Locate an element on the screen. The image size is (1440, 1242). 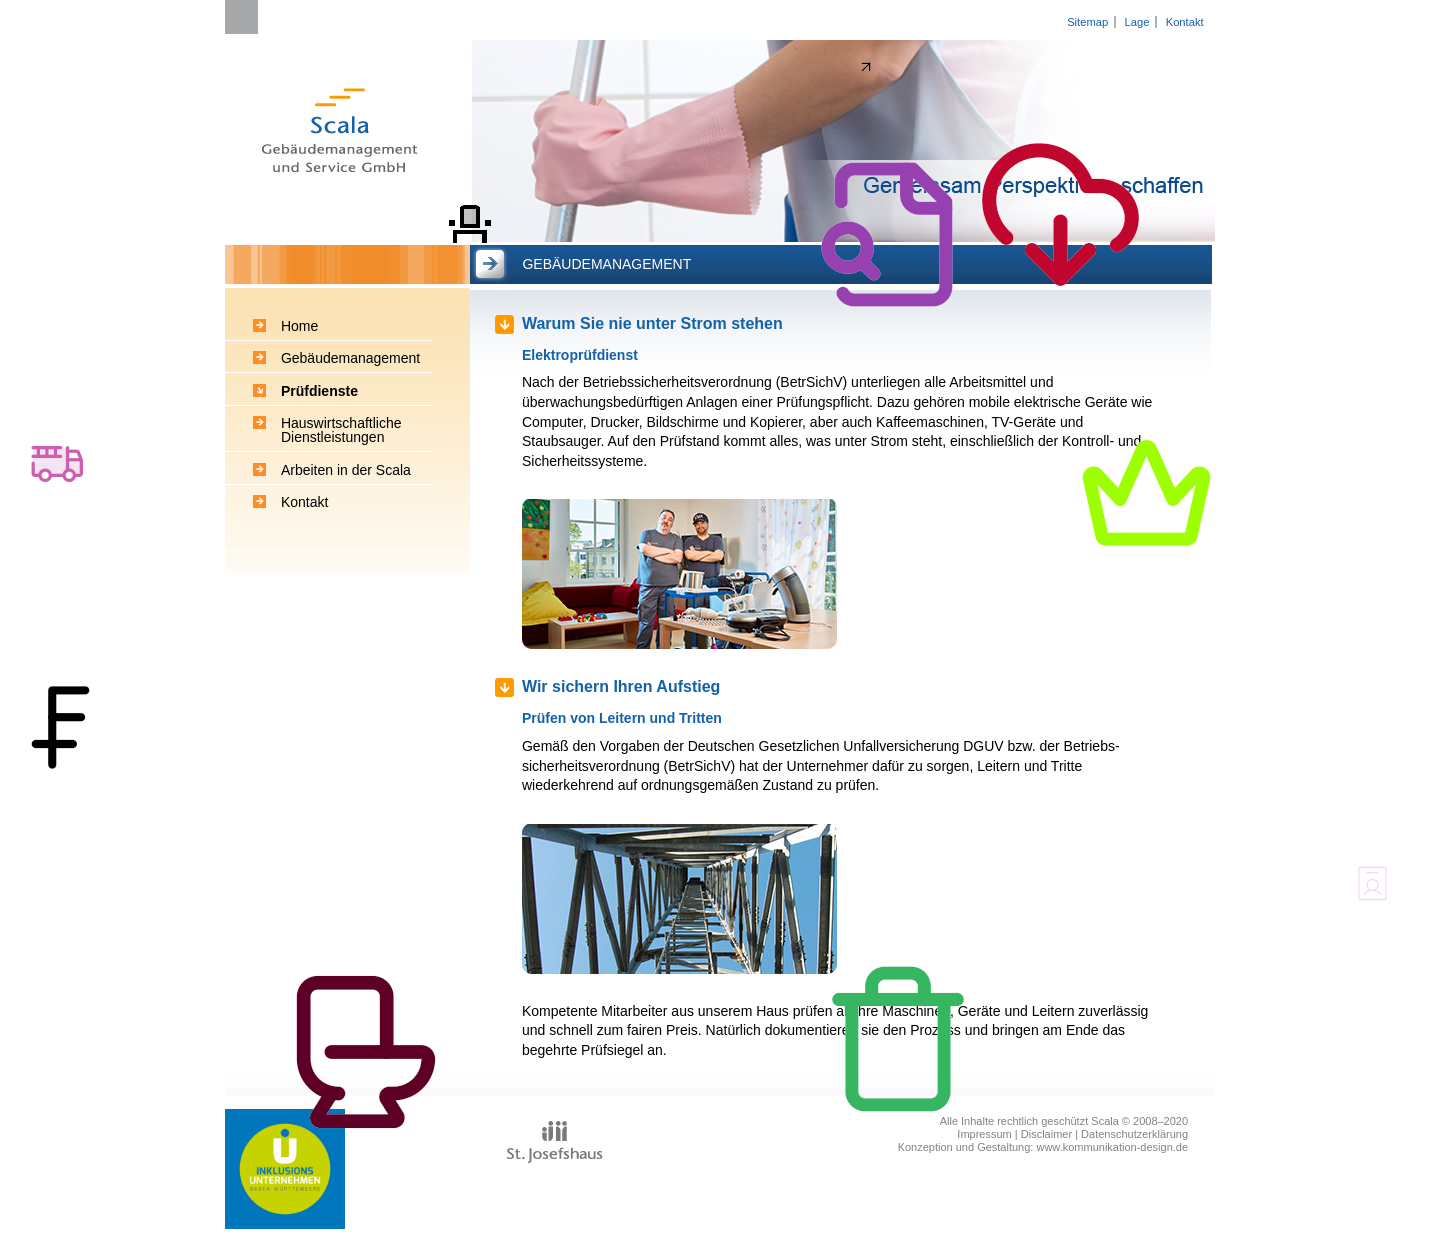
indicates swiss franc currency is located at coordinates (60, 727).